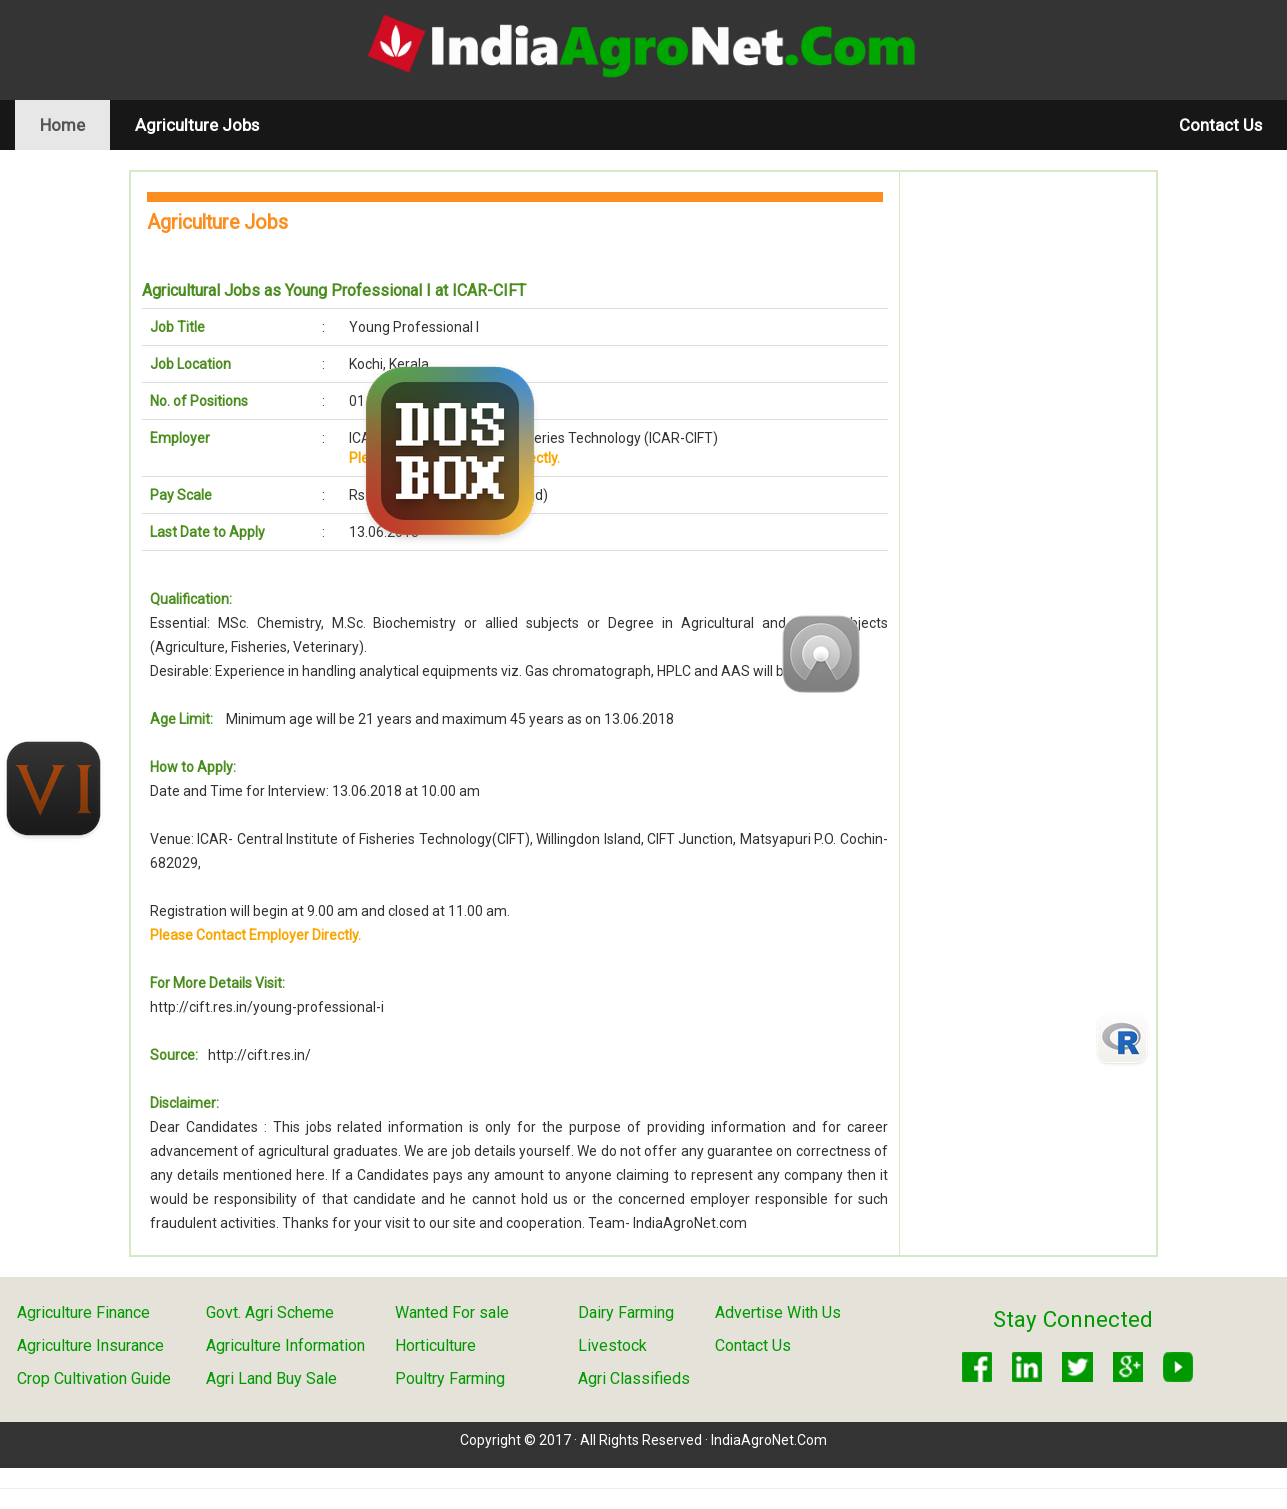  Describe the element at coordinates (821, 654) in the screenshot. I see `share files wirelessly via airdrop` at that location.